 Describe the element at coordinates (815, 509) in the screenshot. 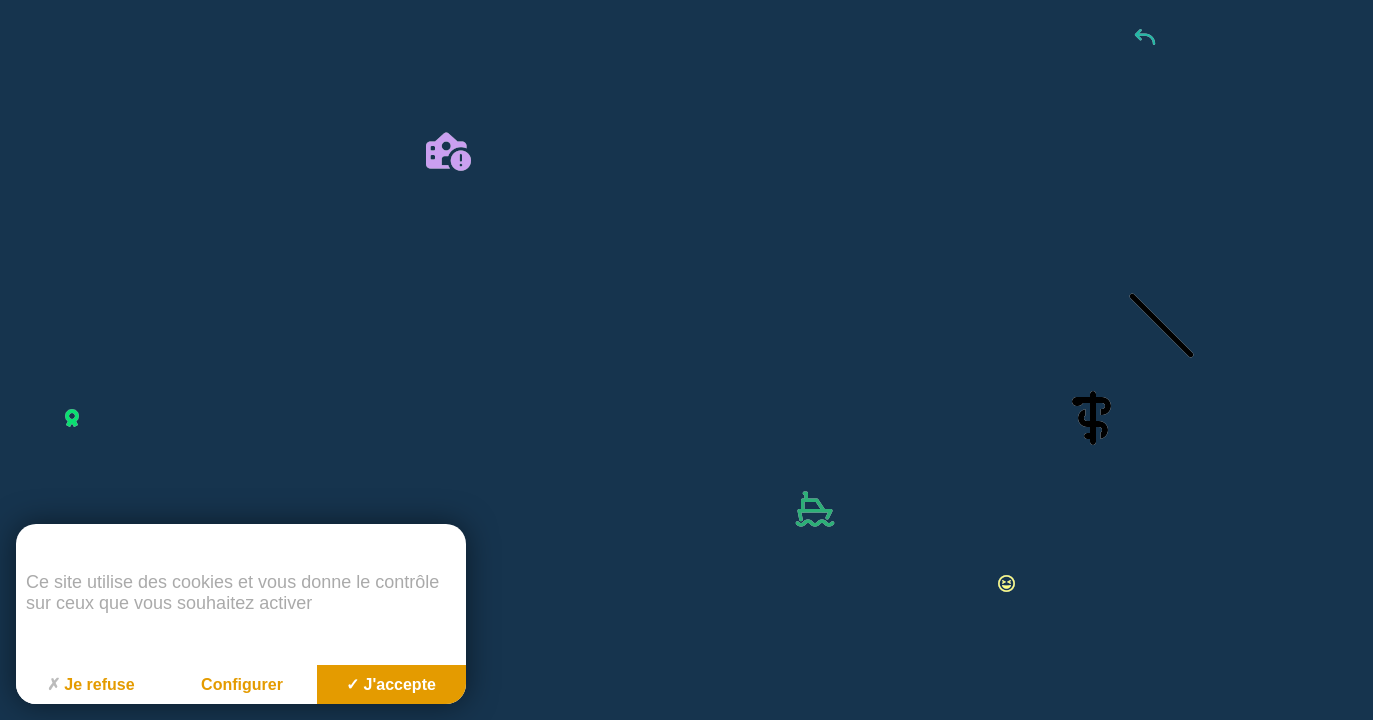

I see `access shipping or delivery options` at that location.